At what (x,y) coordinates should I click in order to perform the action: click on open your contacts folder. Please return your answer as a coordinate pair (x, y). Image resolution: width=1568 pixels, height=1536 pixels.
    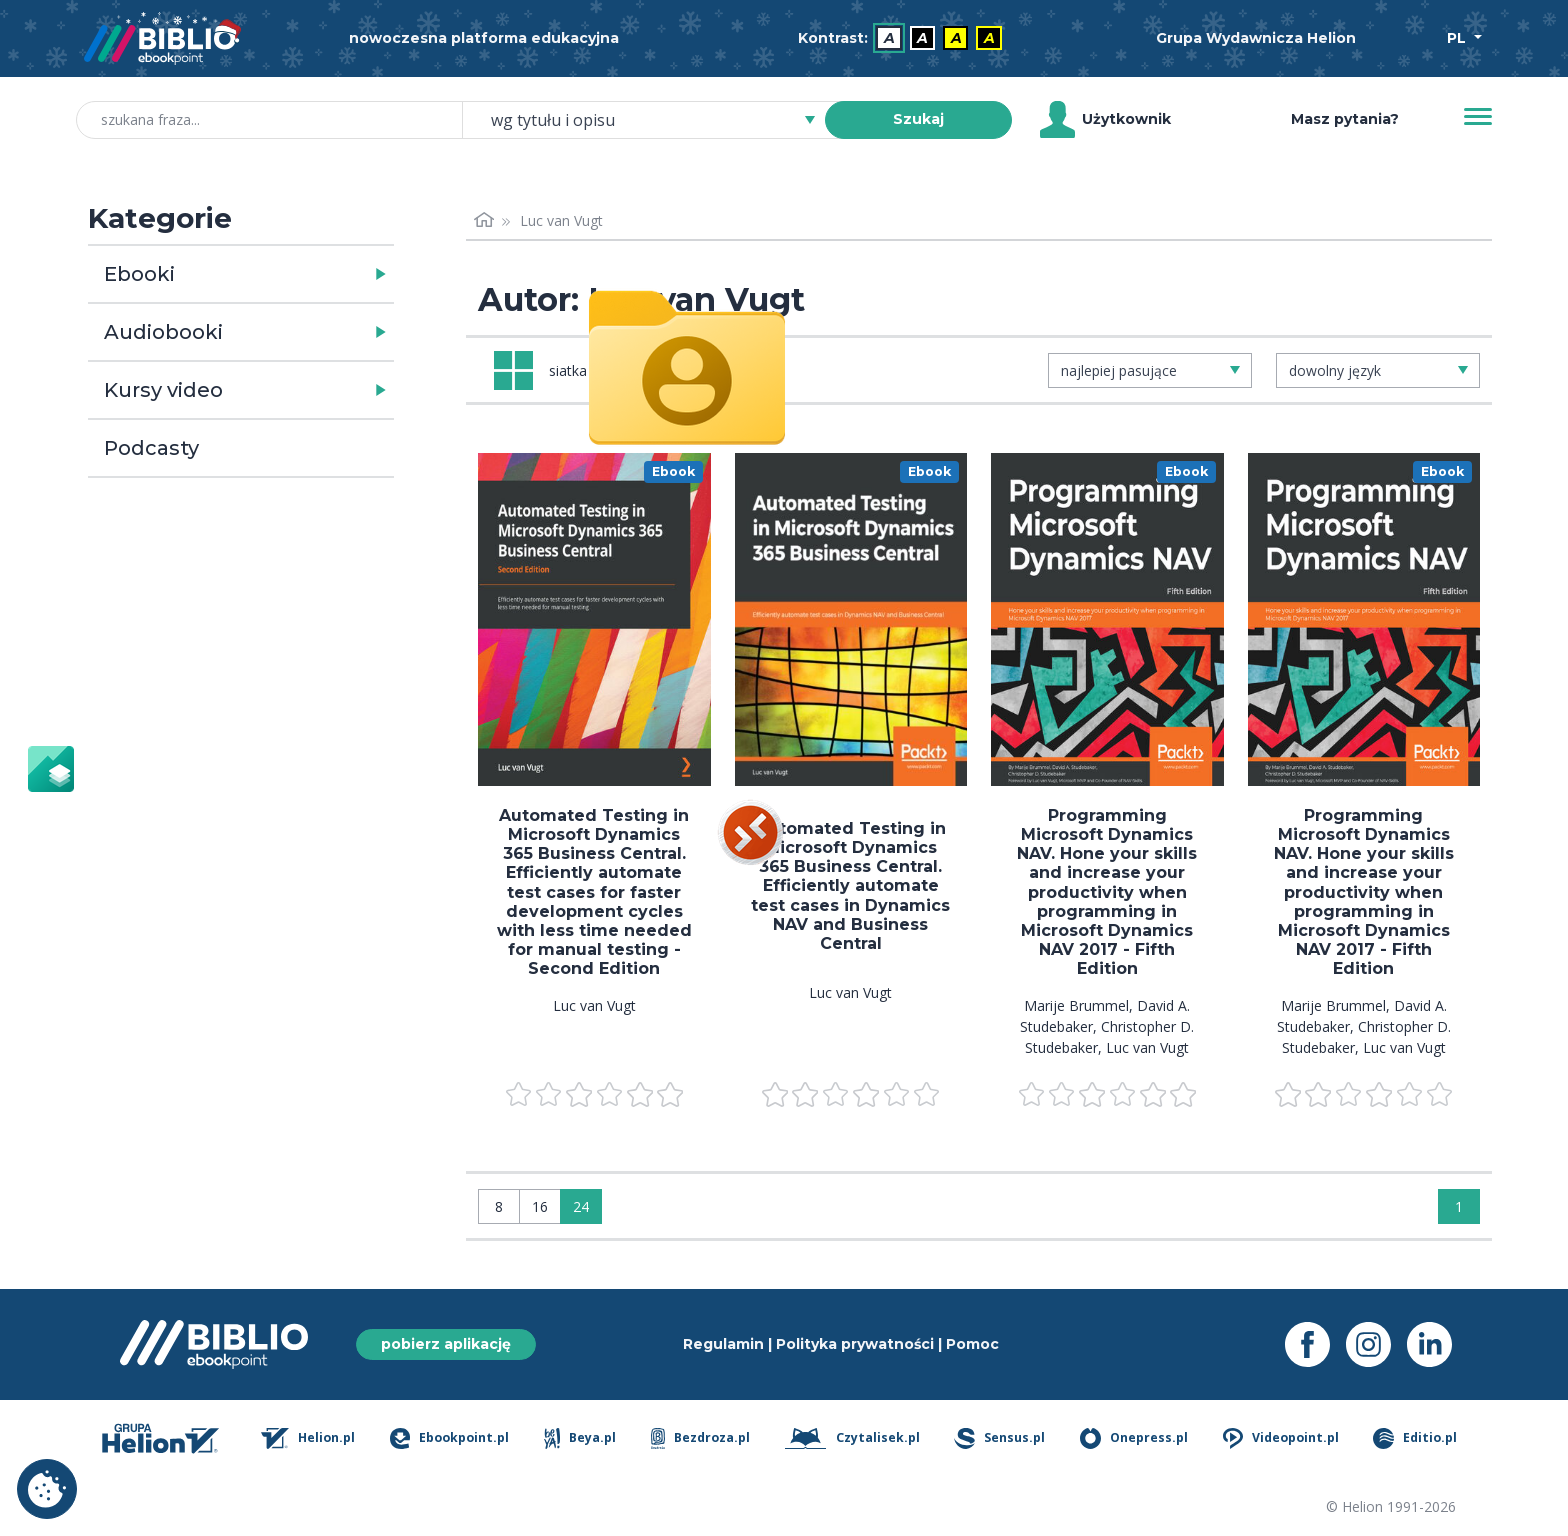
    Looking at the image, I should click on (687, 373).